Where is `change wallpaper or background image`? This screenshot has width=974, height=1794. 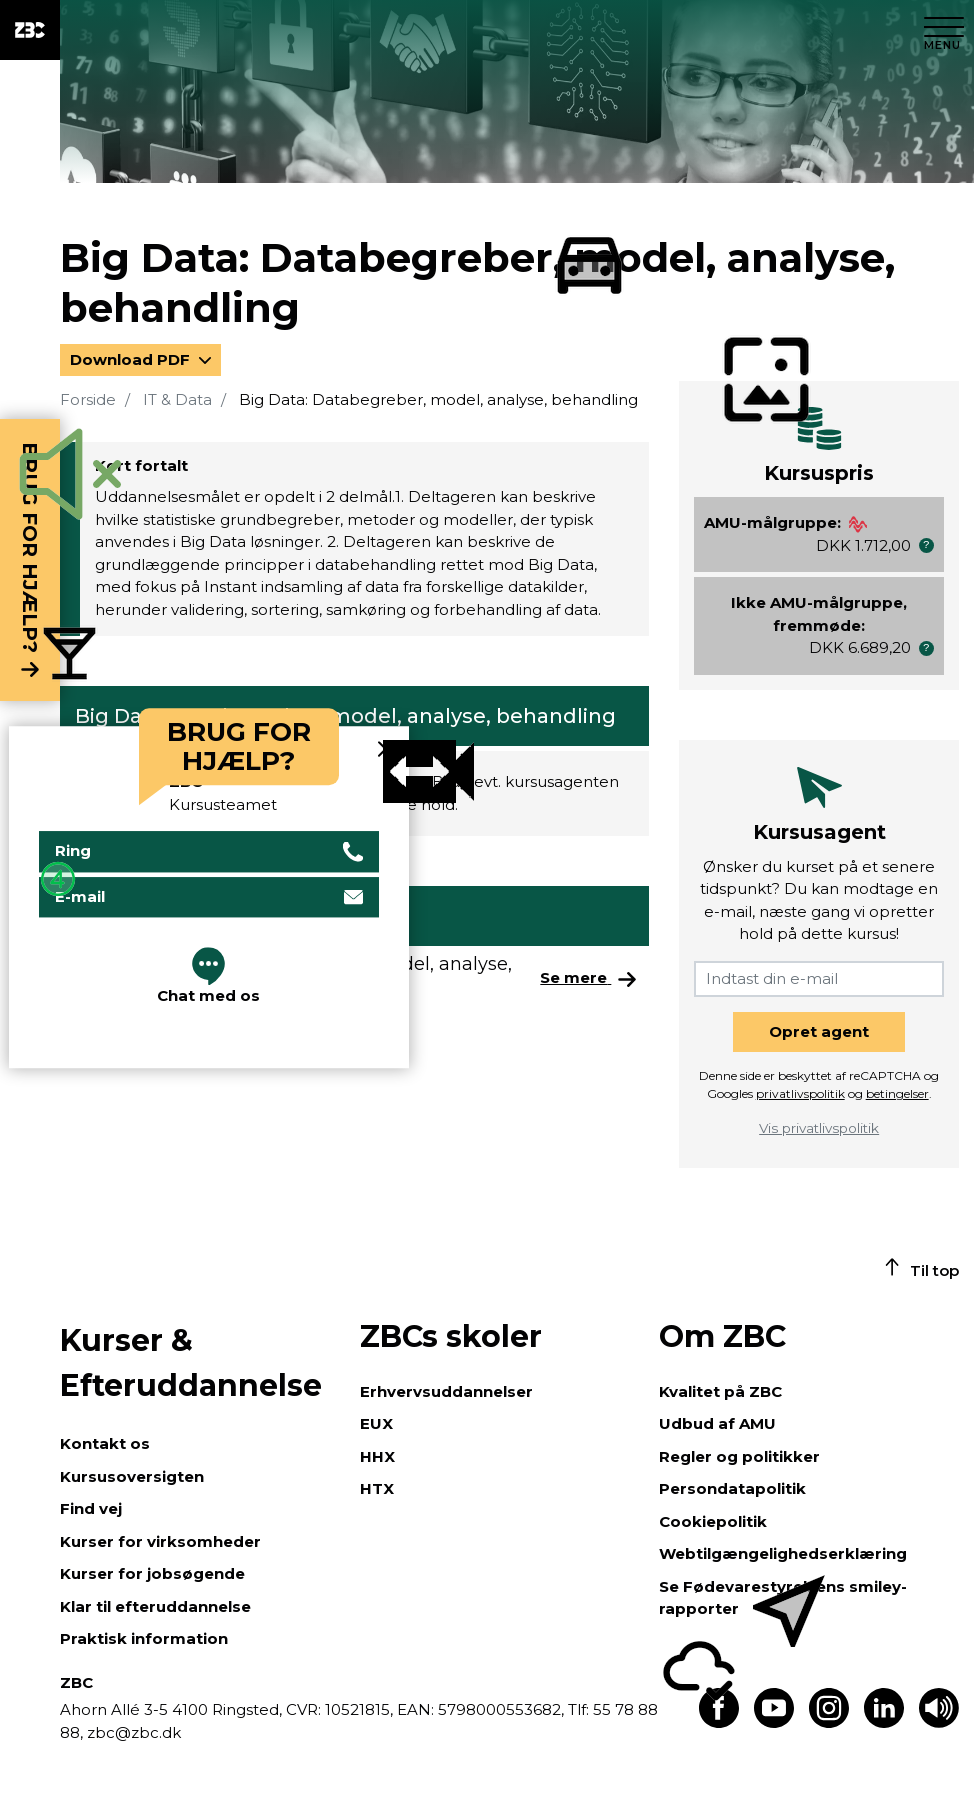
change wallpaper or background image is located at coordinates (766, 379).